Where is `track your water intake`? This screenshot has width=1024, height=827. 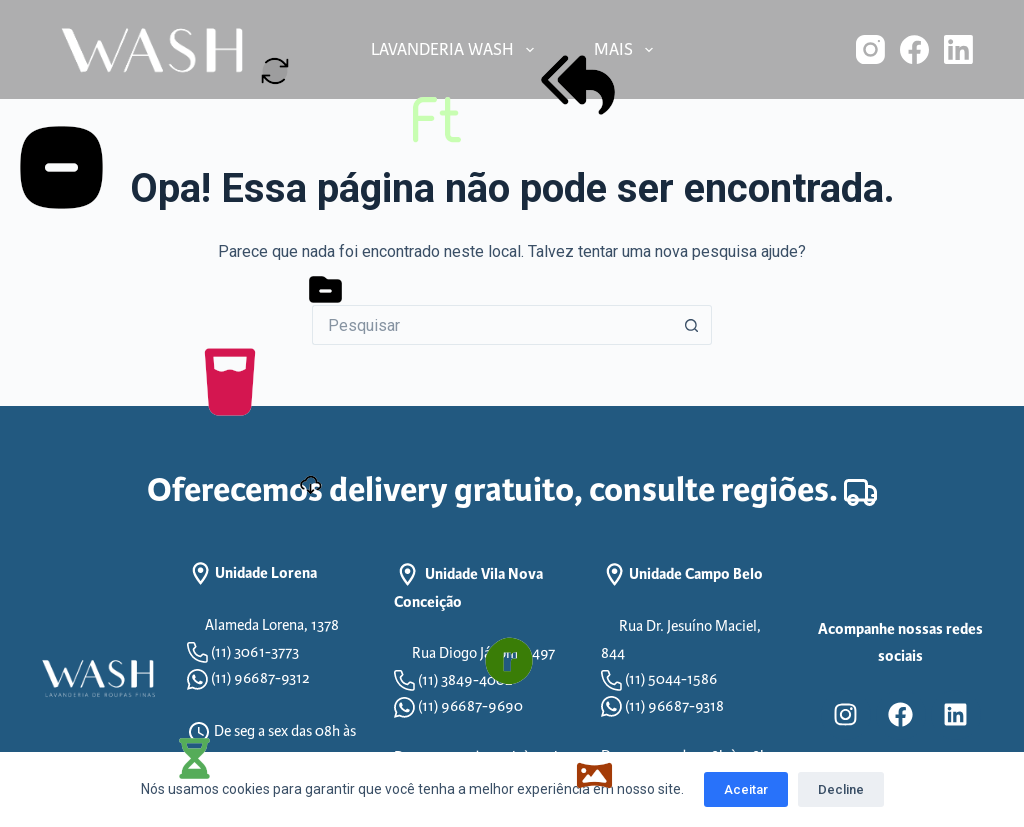 track your water intake is located at coordinates (230, 382).